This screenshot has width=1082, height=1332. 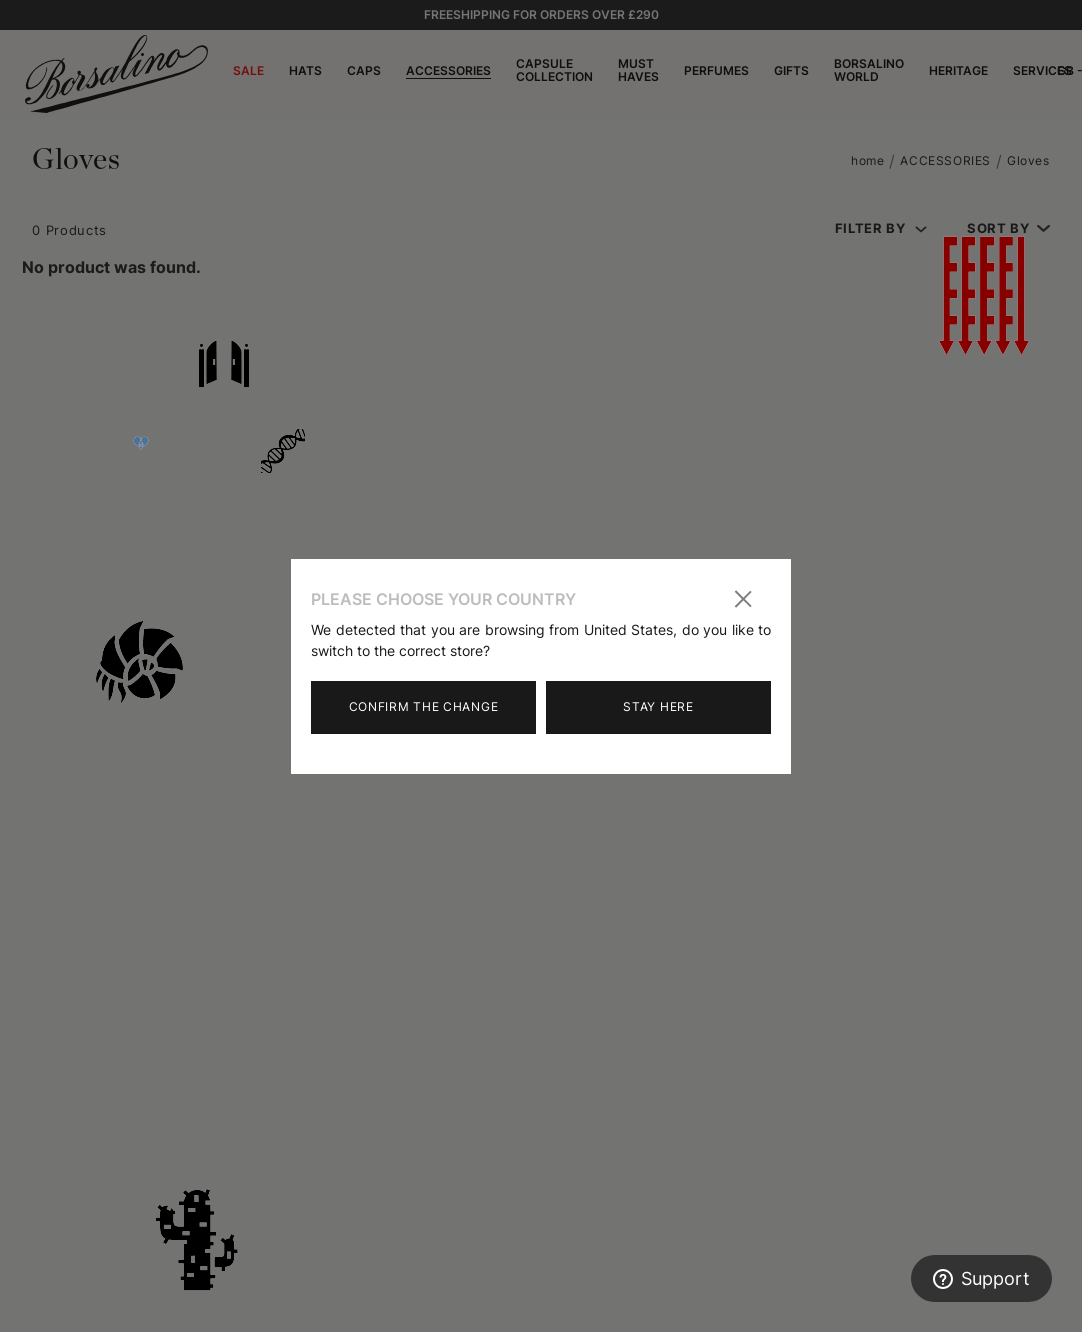 I want to click on access genetic or DNA-related information, so click(x=283, y=451).